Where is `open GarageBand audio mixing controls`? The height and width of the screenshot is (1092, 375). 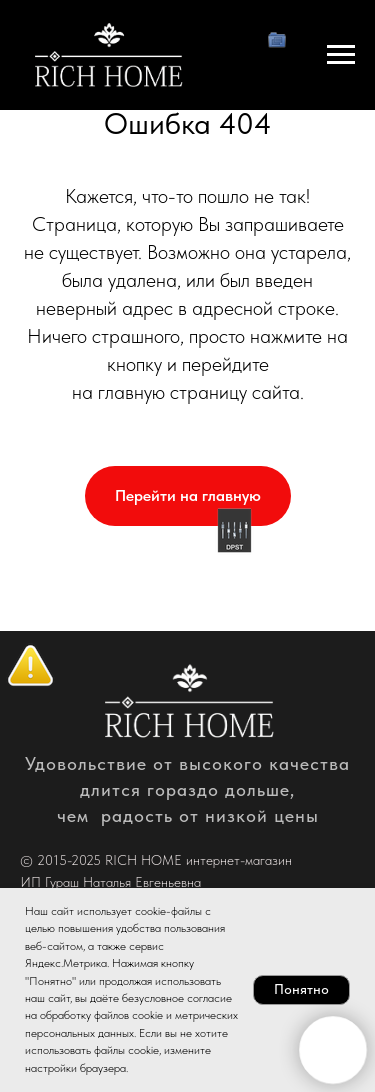 open GarageBand audio mixing controls is located at coordinates (234, 531).